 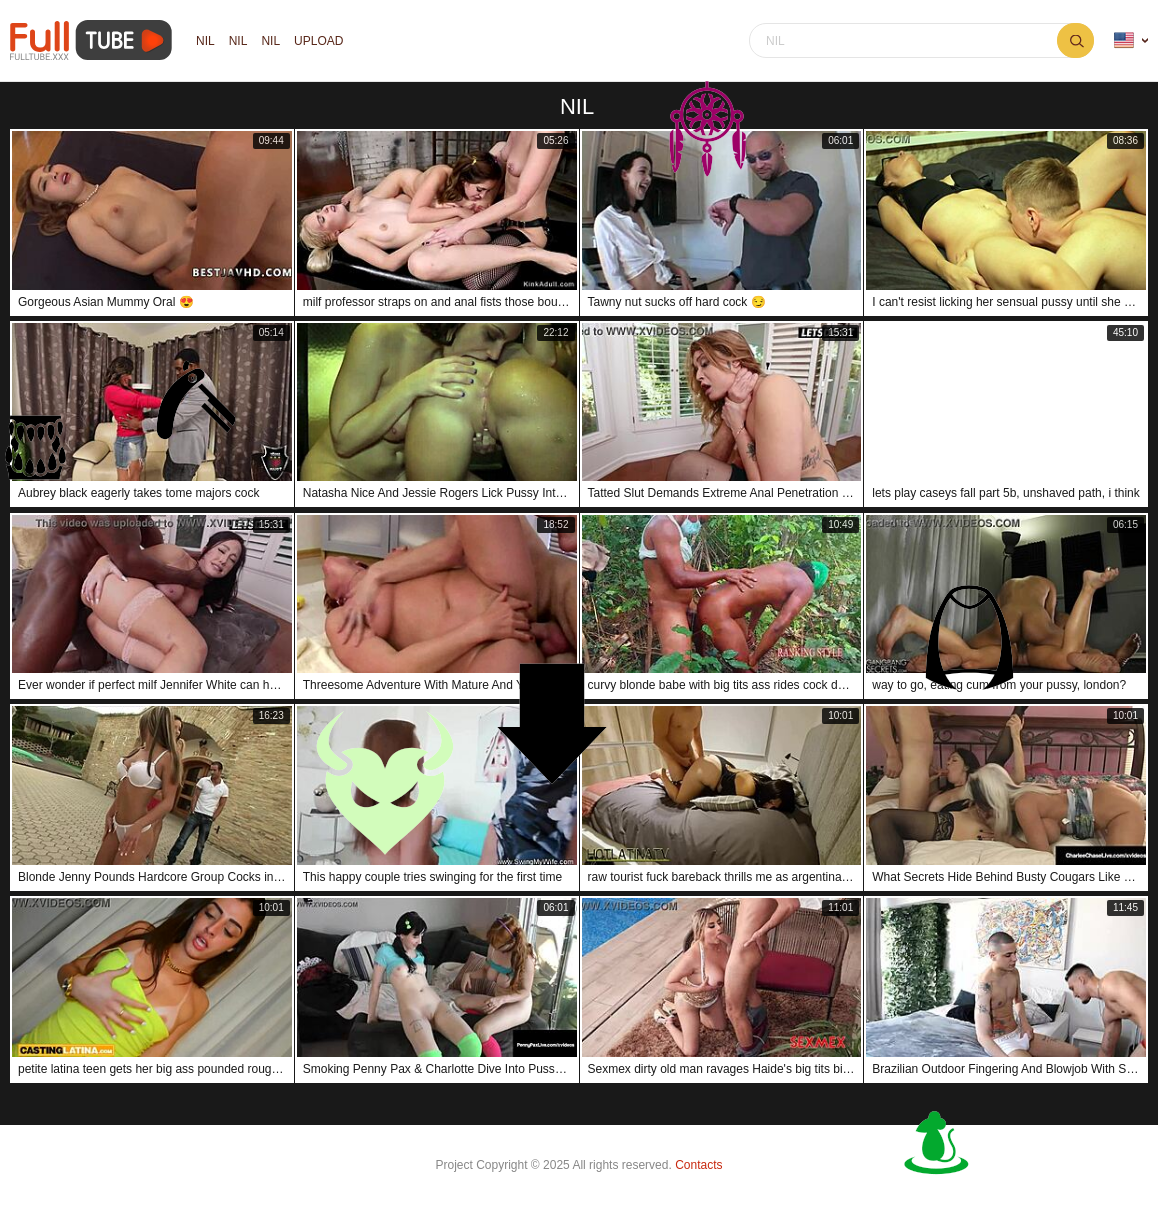 What do you see at coordinates (969, 637) in the screenshot?
I see `equip a cloak or cape item` at bounding box center [969, 637].